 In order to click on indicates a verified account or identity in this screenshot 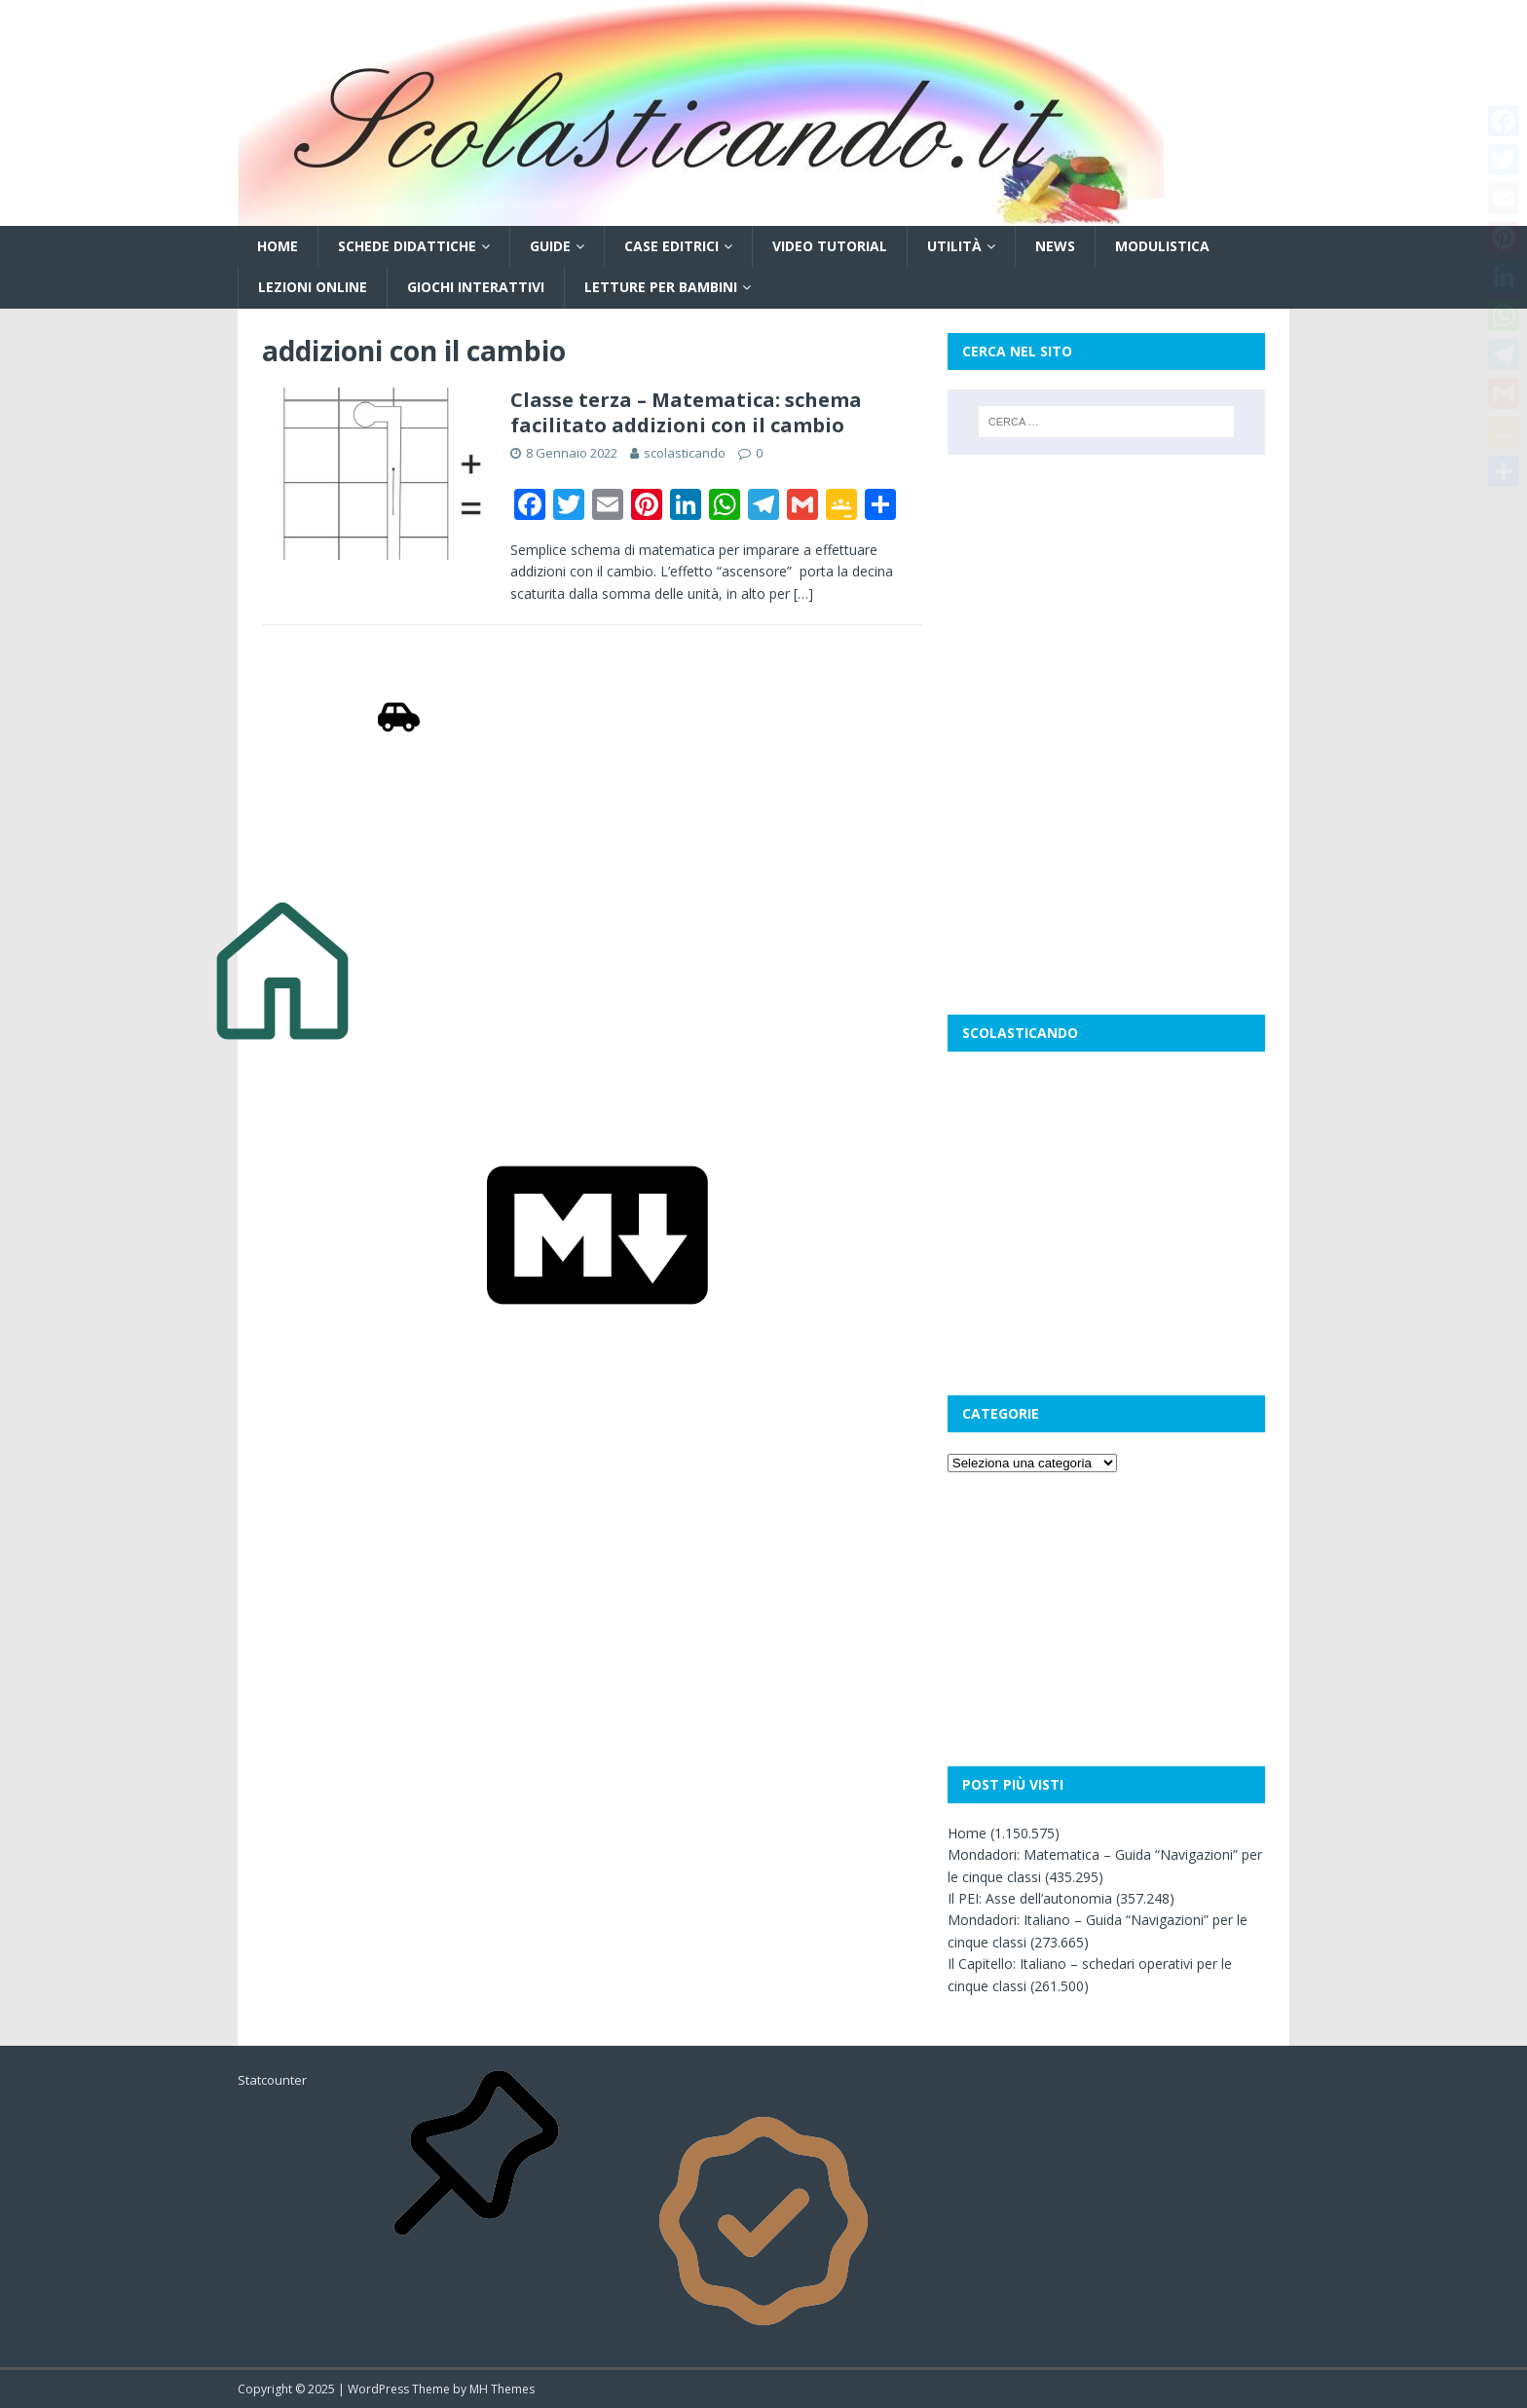, I will do `click(764, 2221)`.